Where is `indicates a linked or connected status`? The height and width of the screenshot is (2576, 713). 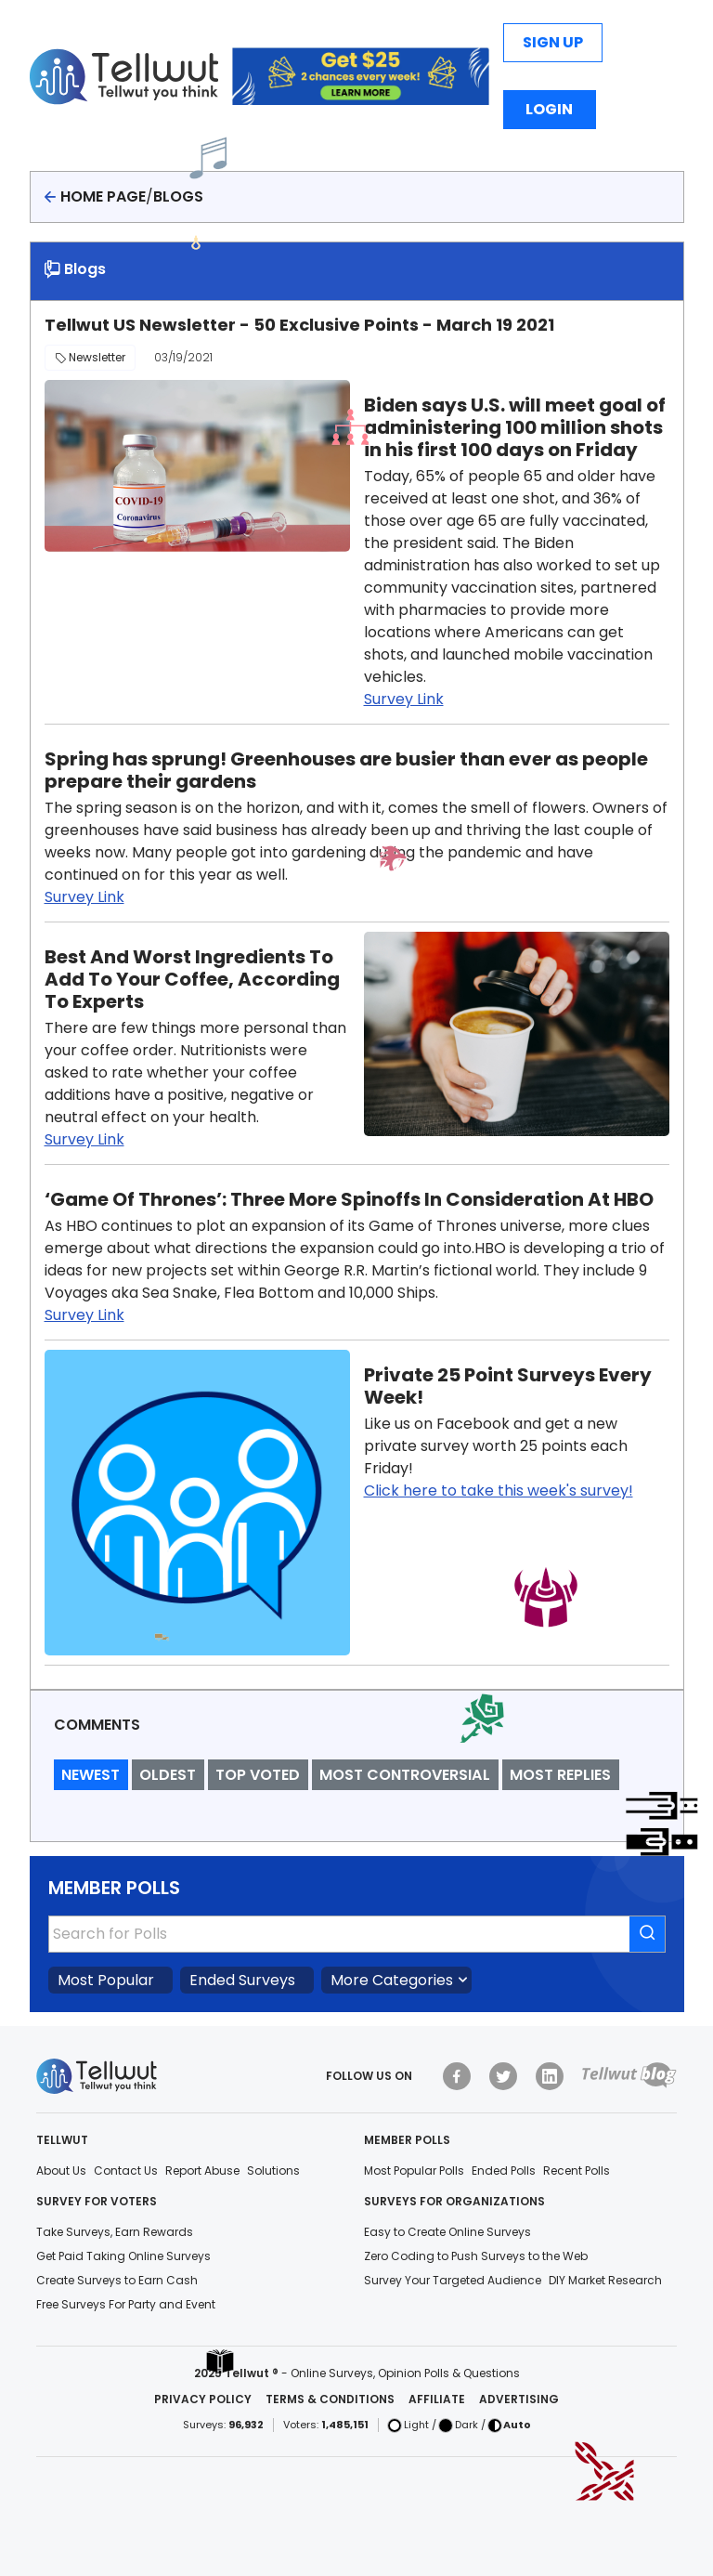 indicates a linked or connected status is located at coordinates (604, 2471).